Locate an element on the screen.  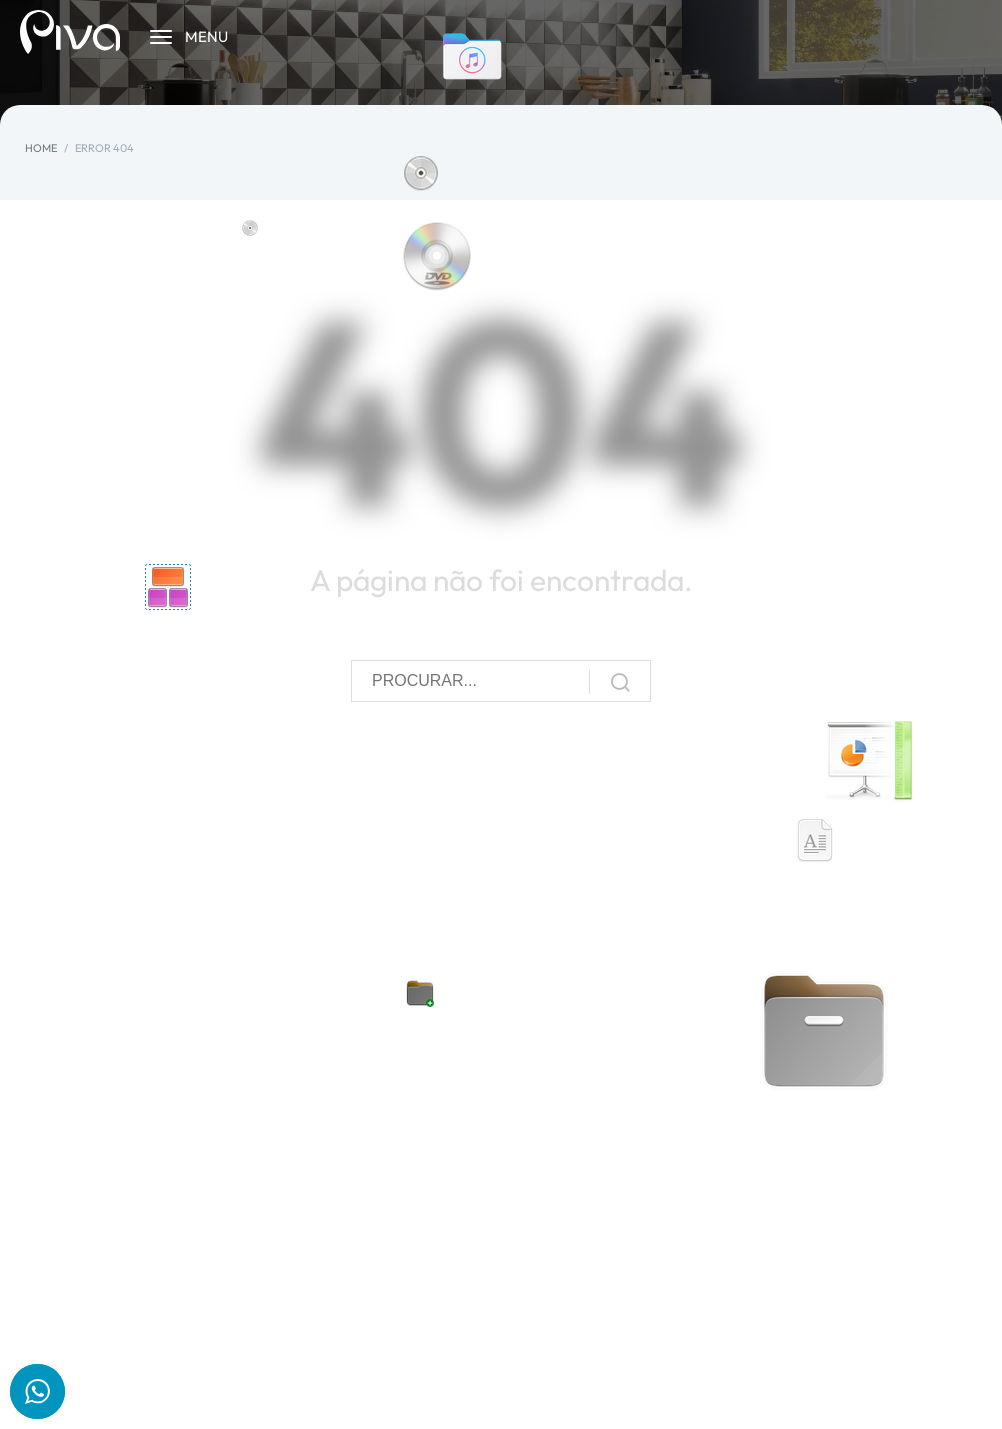
create a new folder is located at coordinates (420, 993).